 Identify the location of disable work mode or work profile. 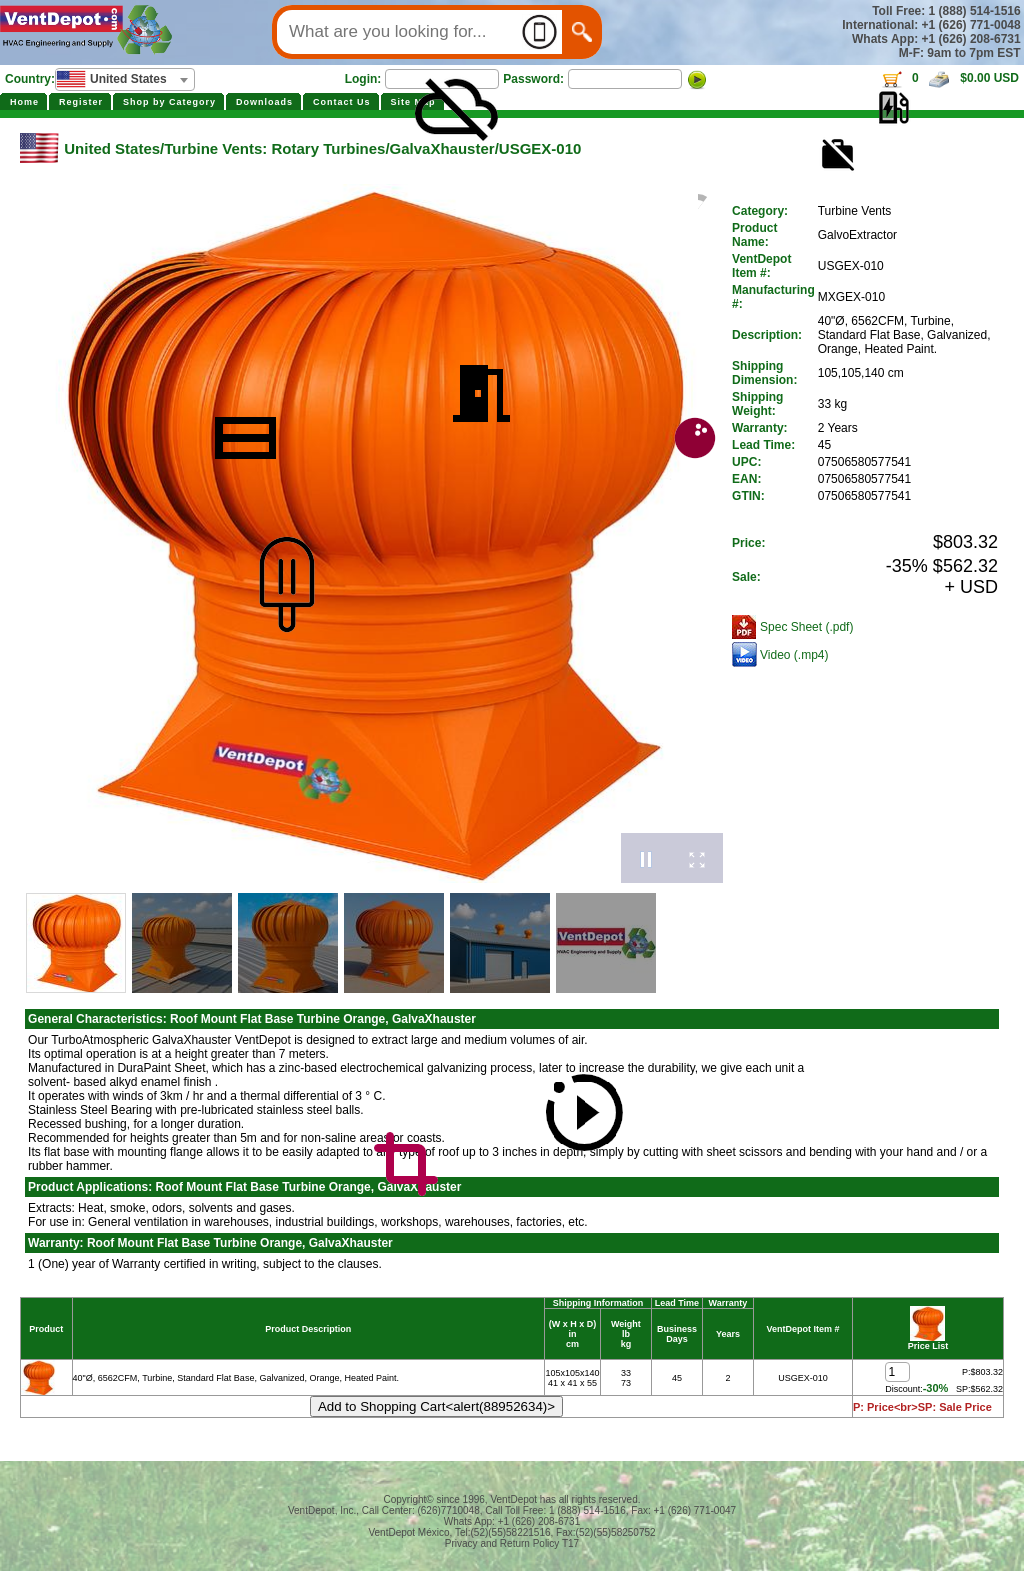
(837, 154).